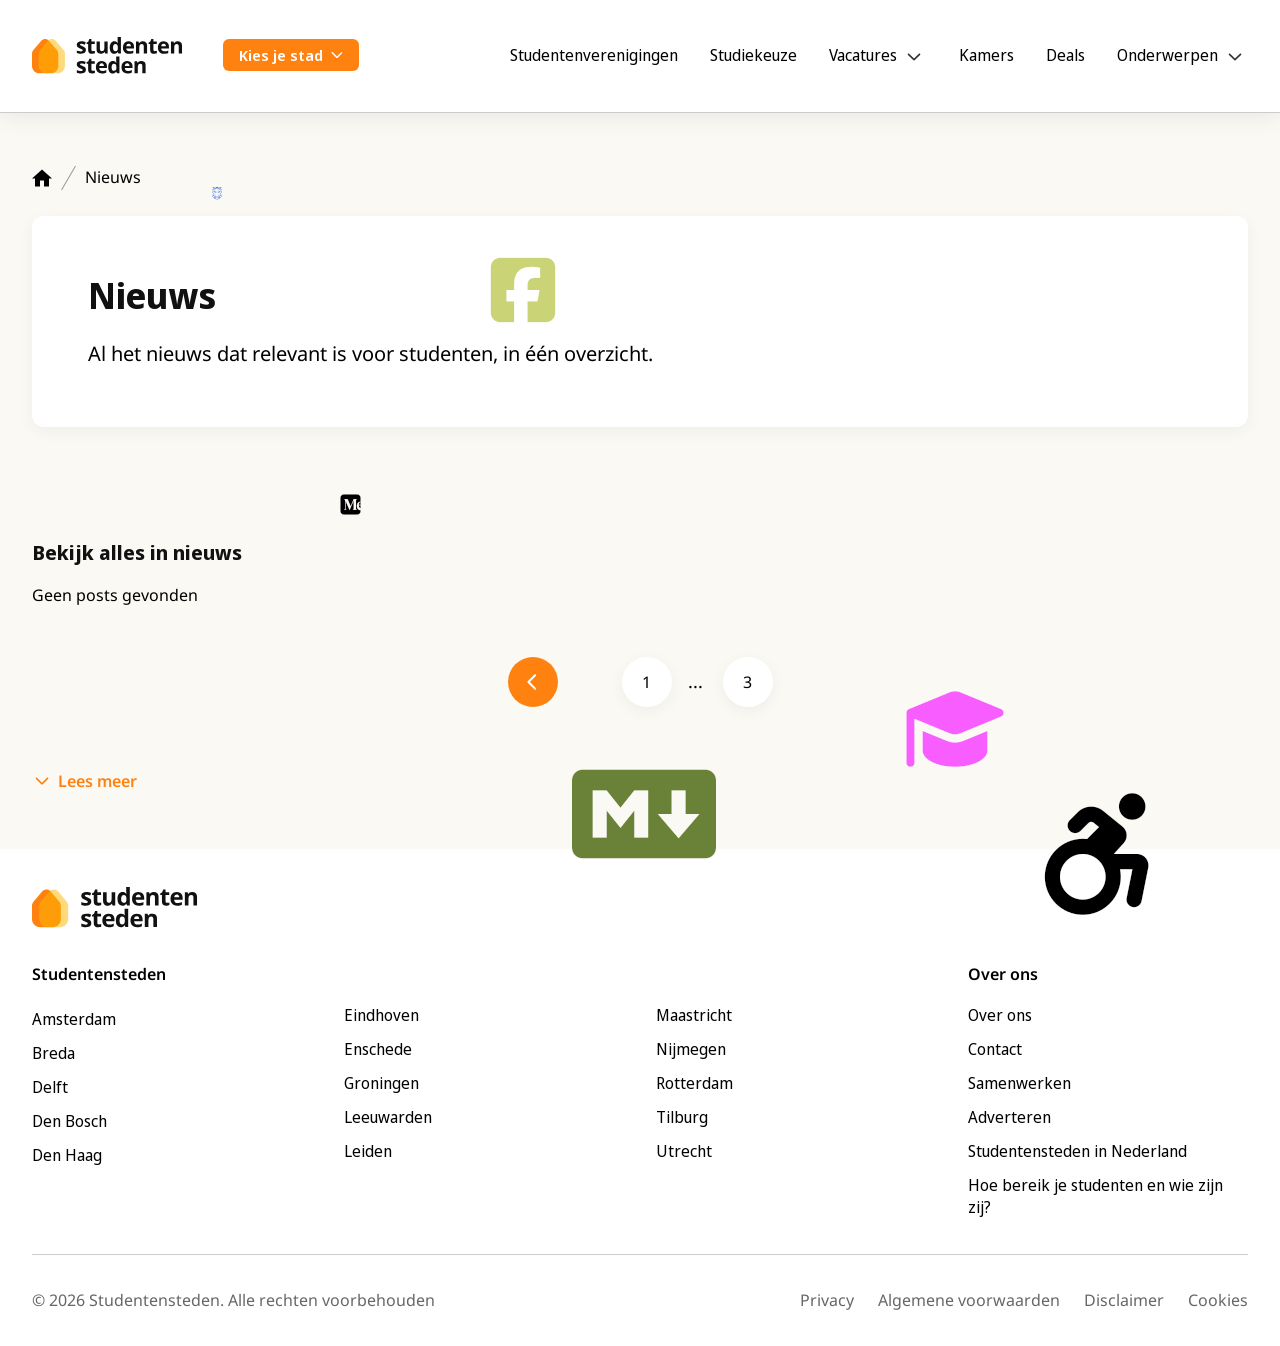  I want to click on share to facebook, so click(523, 290).